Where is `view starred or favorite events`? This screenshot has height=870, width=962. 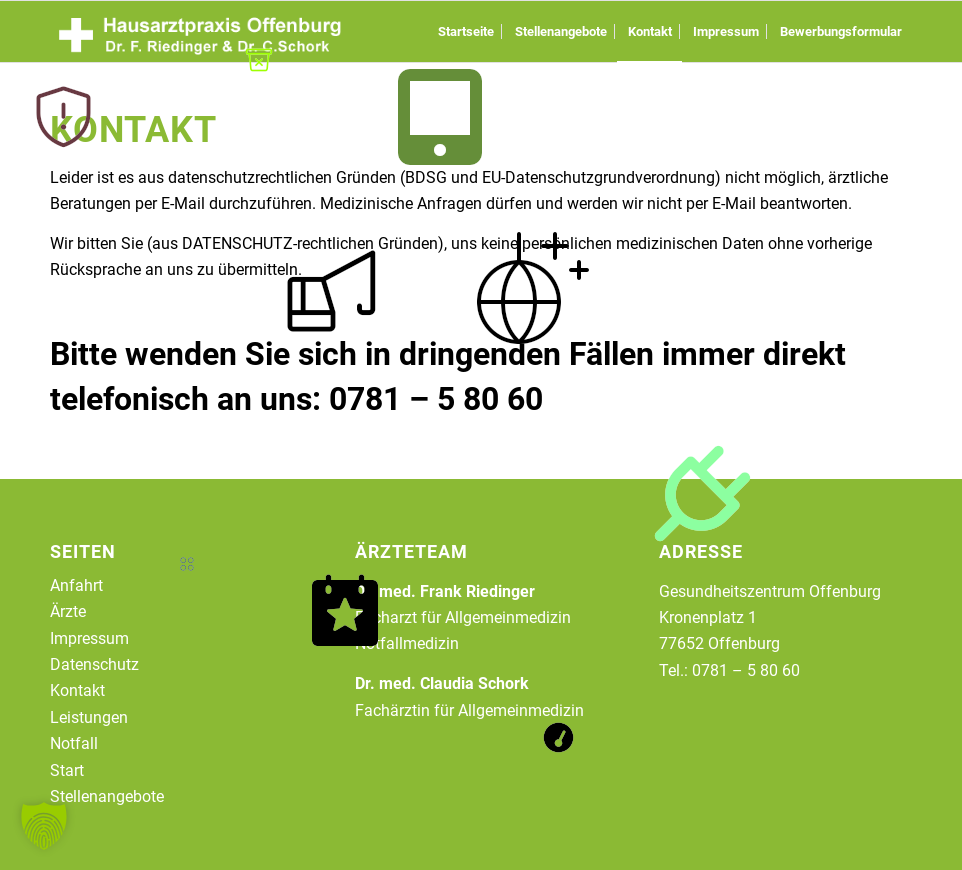
view starred or favorite events is located at coordinates (345, 613).